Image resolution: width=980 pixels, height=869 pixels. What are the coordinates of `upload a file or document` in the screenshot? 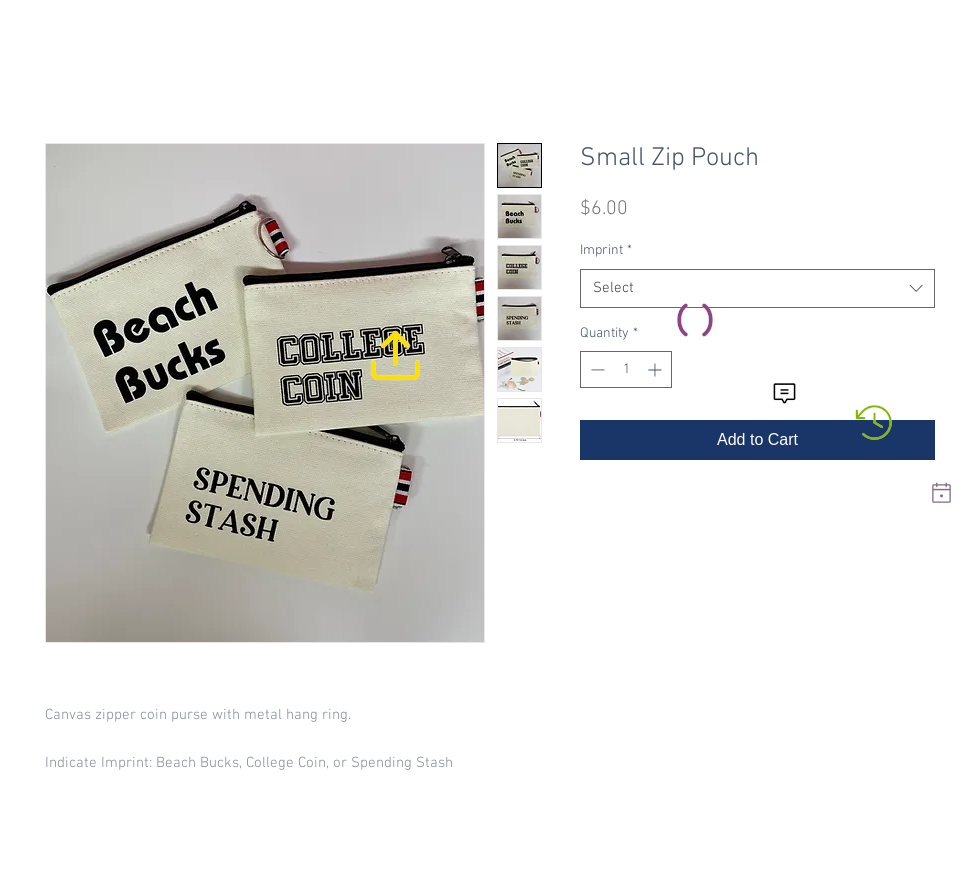 It's located at (395, 355).